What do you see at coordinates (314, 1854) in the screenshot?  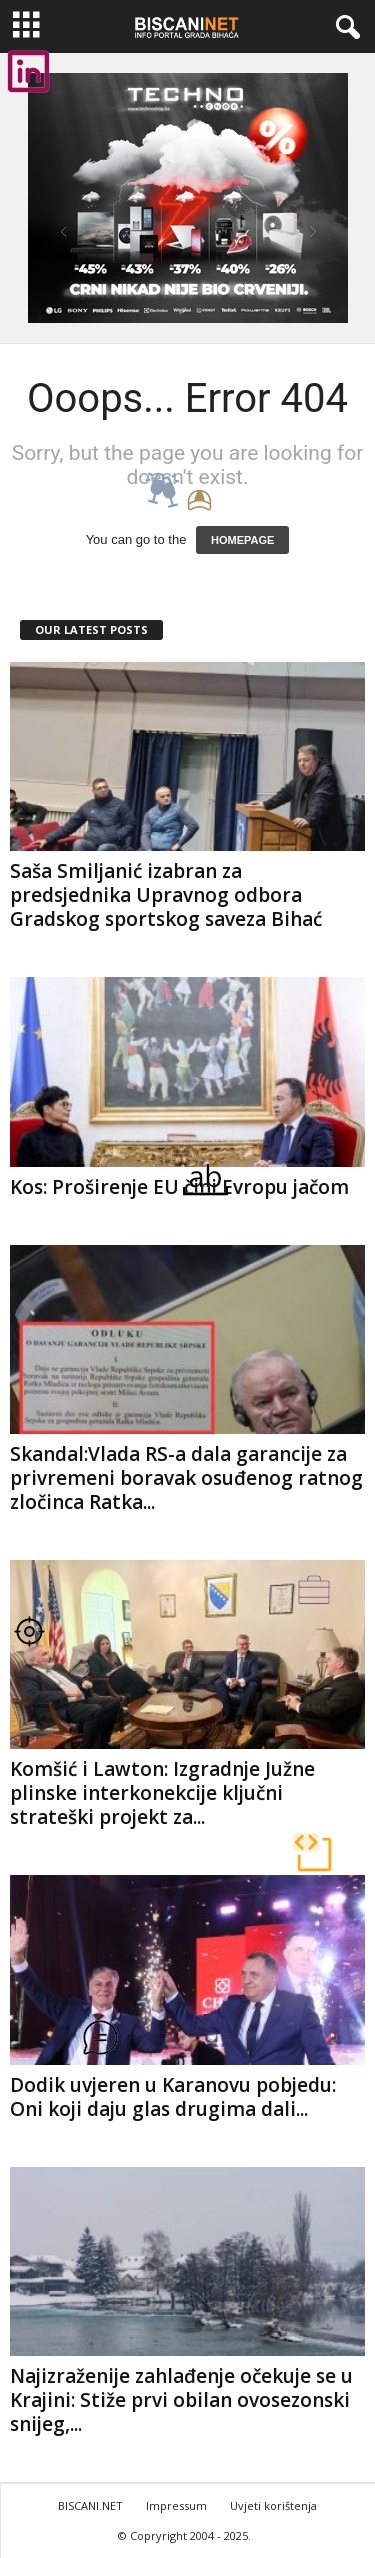 I see `insert a code block or snippet` at bounding box center [314, 1854].